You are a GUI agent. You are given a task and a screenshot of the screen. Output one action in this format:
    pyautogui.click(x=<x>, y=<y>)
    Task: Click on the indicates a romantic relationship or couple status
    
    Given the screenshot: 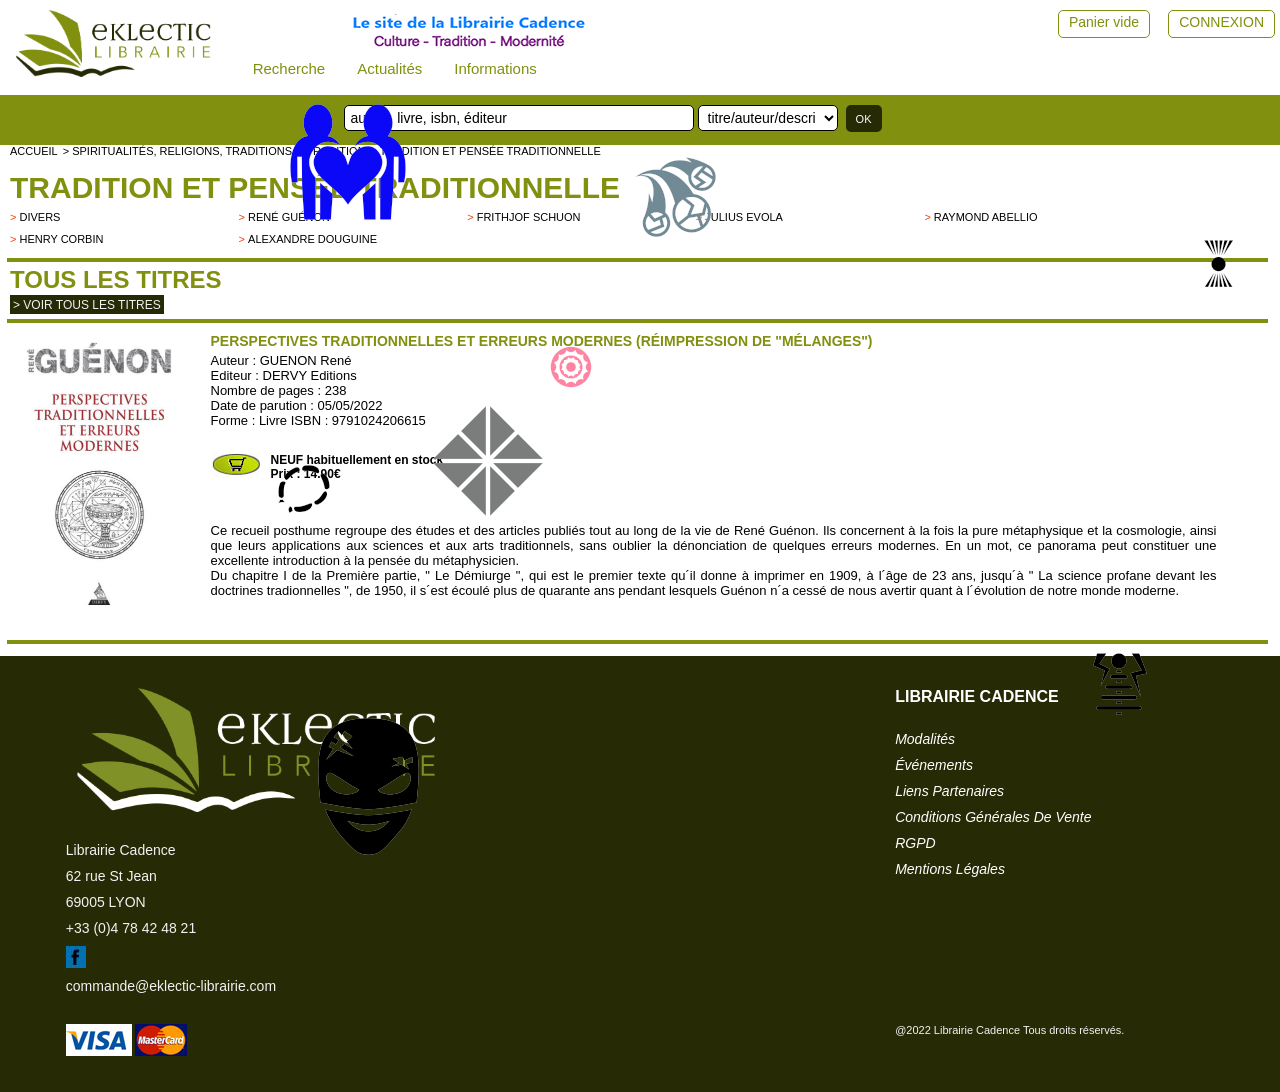 What is the action you would take?
    pyautogui.click(x=348, y=162)
    